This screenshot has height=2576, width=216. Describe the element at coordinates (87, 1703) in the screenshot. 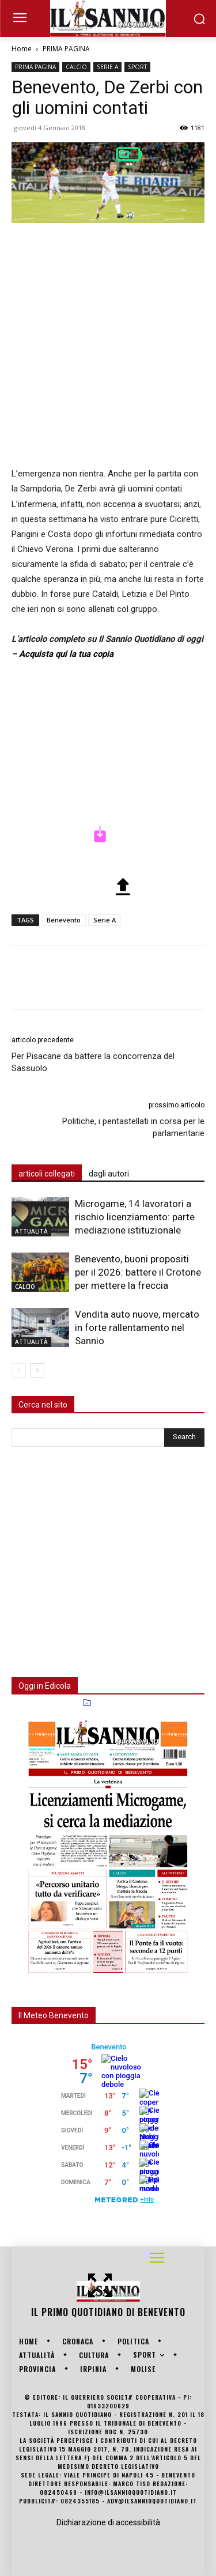

I see `remove a file or folder` at that location.